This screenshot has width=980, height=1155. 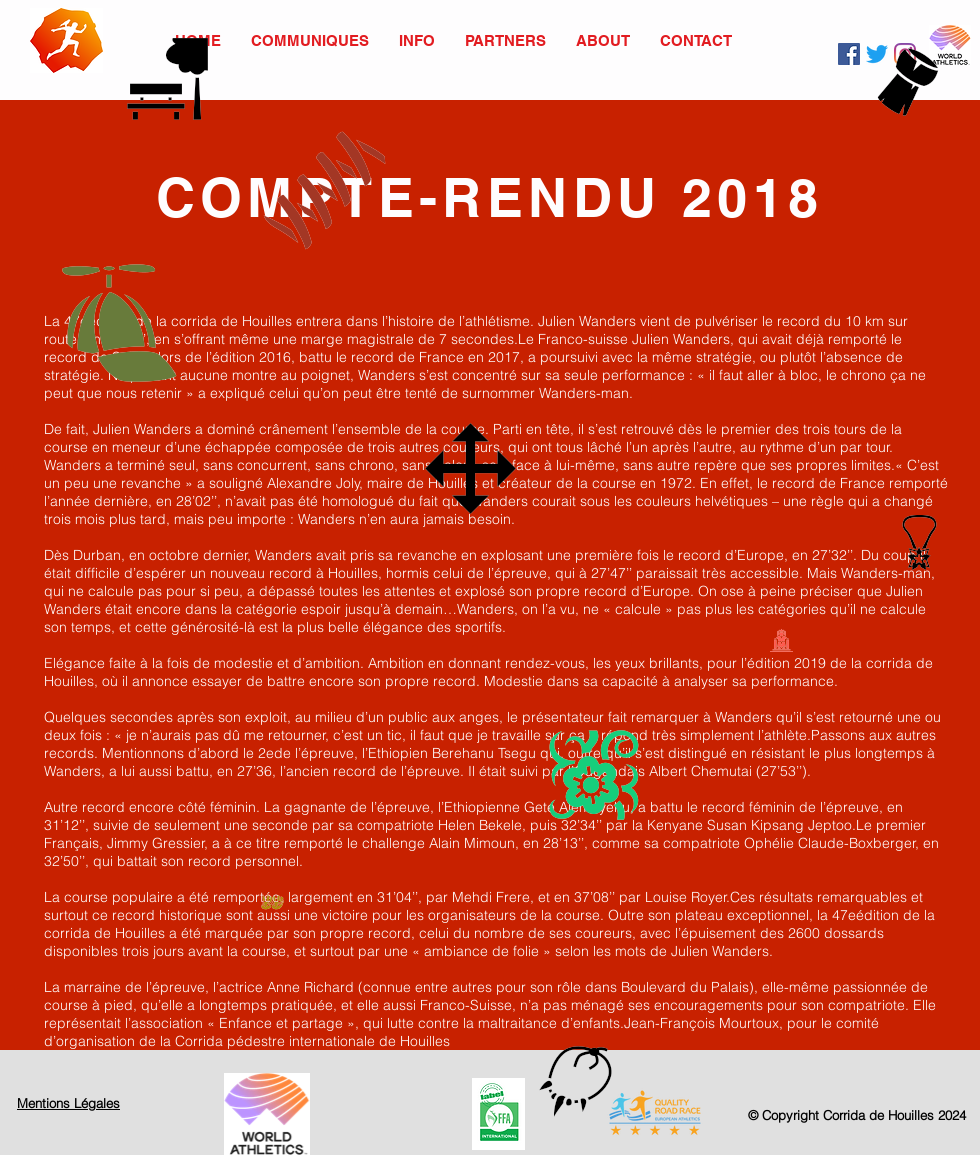 I want to click on browse jewelry or accessories, so click(x=919, y=542).